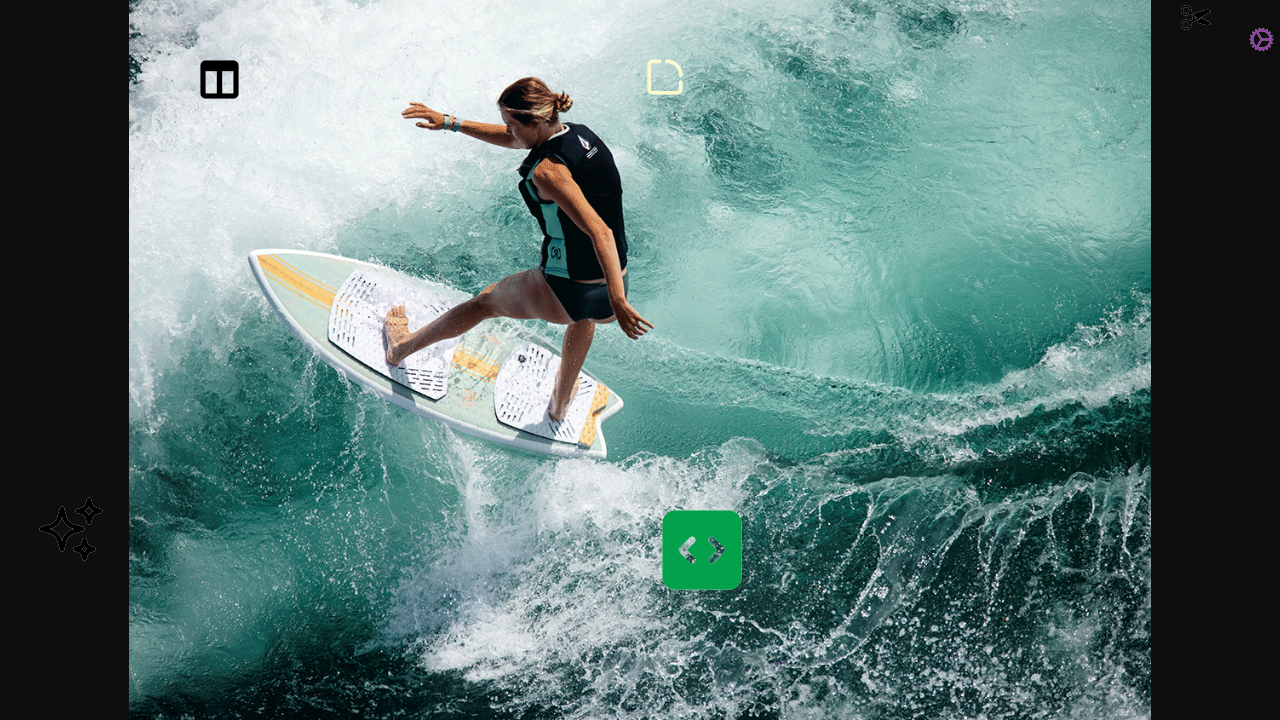 Image resolution: width=1280 pixels, height=720 pixels. What do you see at coordinates (219, 79) in the screenshot?
I see `switch to column view layout` at bounding box center [219, 79].